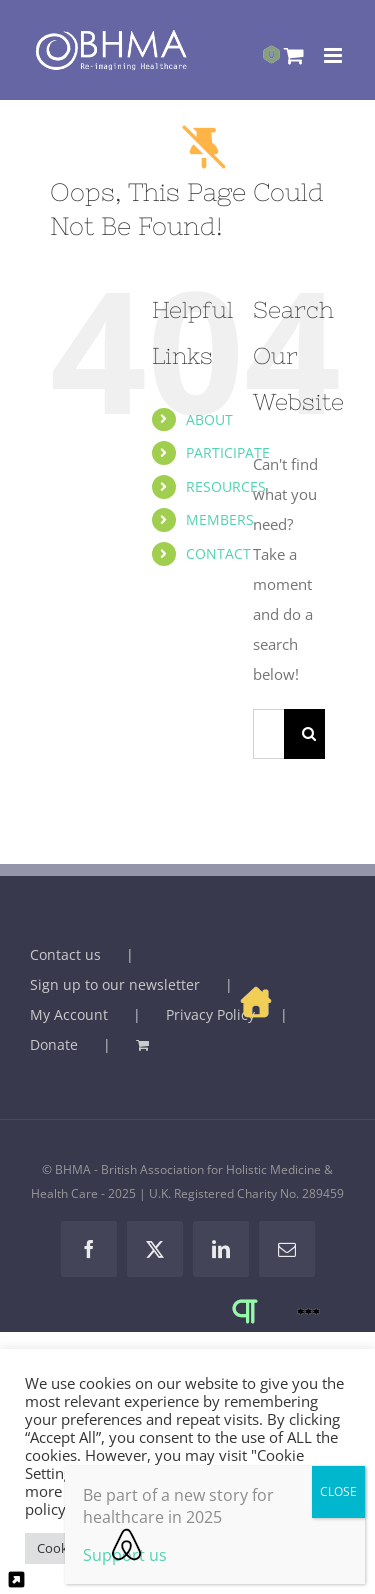 This screenshot has height=1594, width=375. I want to click on open the airbnb app, so click(126, 1544).